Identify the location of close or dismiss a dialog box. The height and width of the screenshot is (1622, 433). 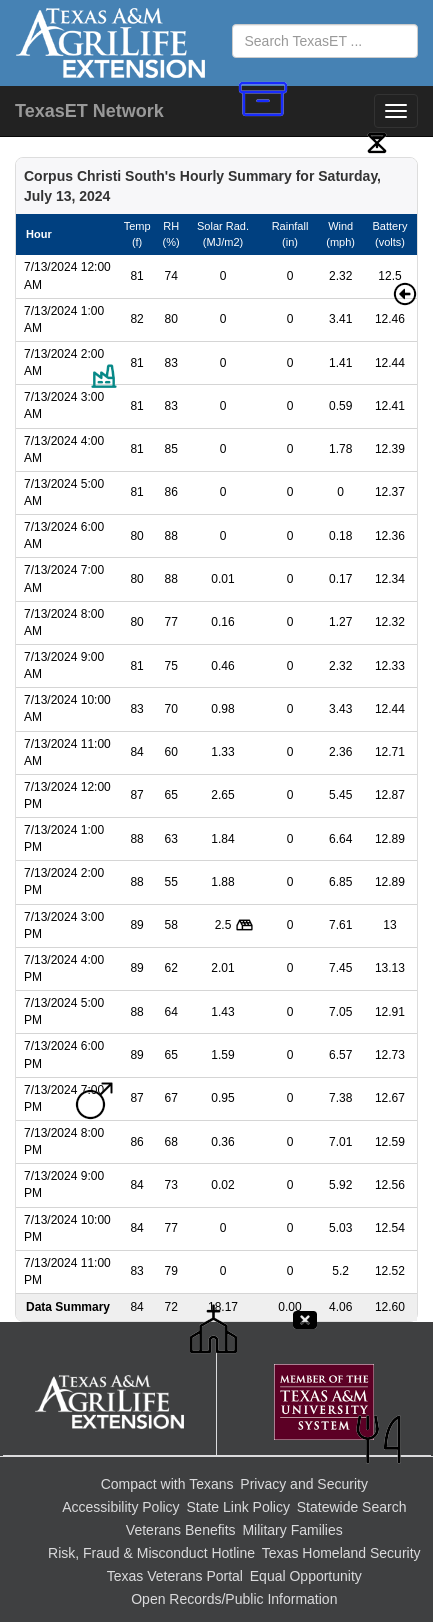
(305, 1320).